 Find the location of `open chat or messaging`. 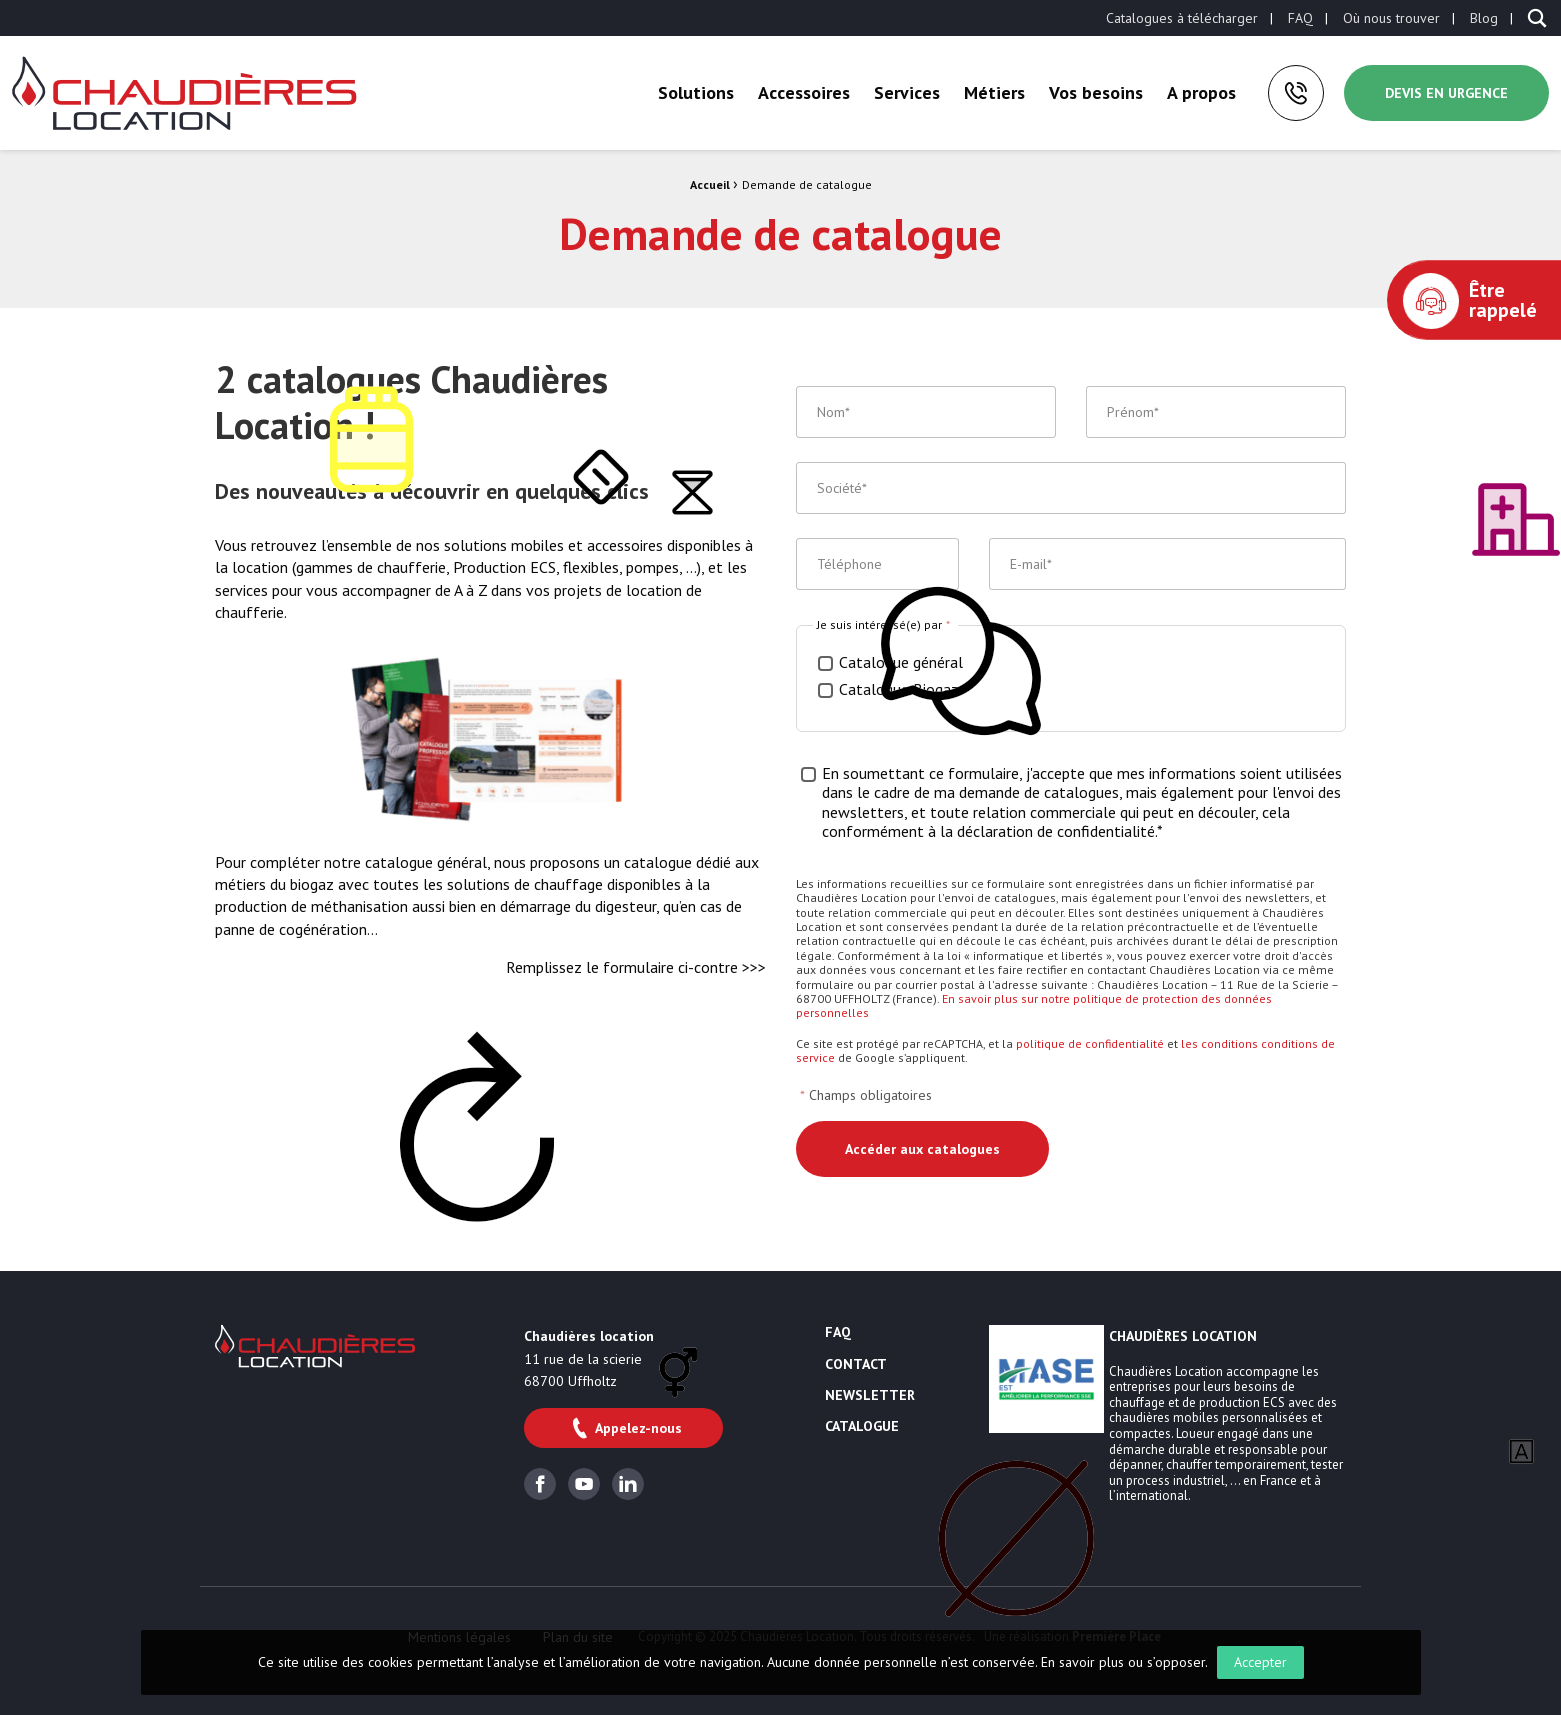

open chat or messaging is located at coordinates (961, 661).